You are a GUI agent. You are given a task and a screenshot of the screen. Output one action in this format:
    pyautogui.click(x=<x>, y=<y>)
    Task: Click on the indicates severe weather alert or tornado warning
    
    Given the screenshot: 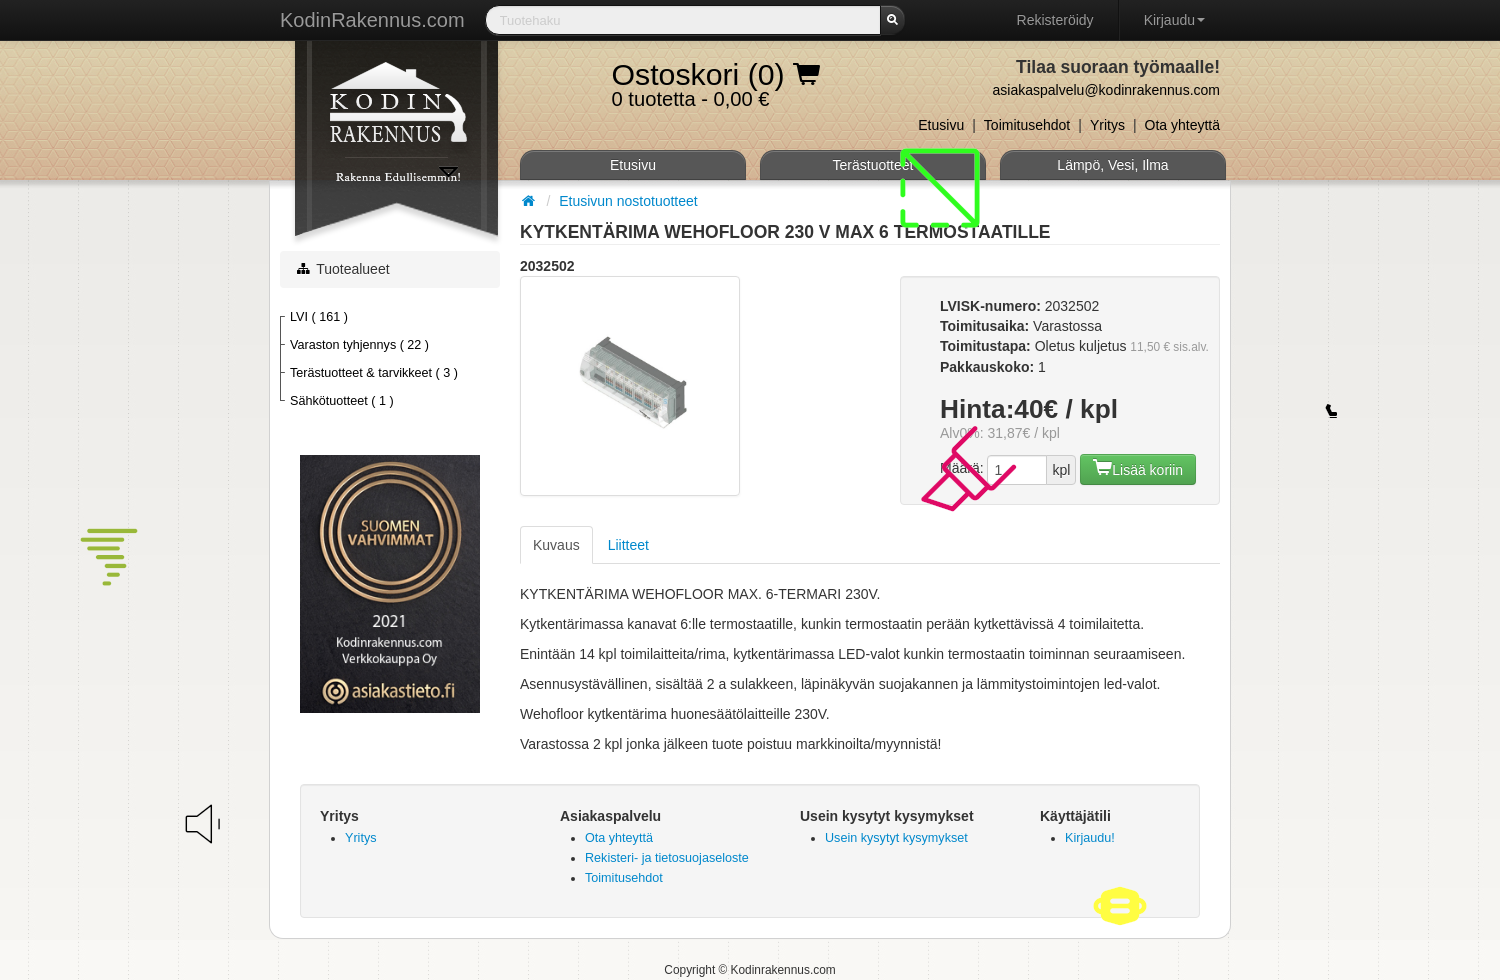 What is the action you would take?
    pyautogui.click(x=109, y=555)
    